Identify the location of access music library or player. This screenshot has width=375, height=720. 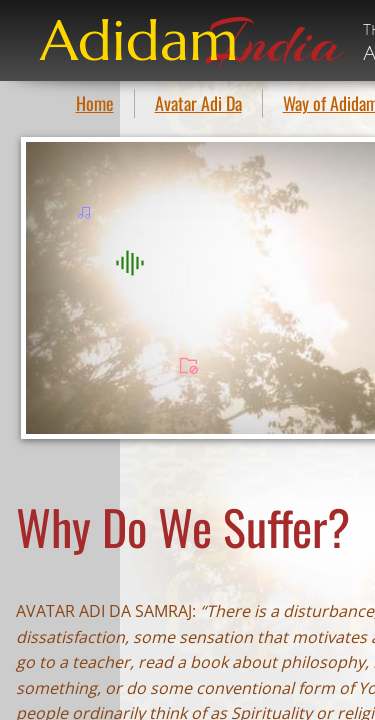
(85, 213).